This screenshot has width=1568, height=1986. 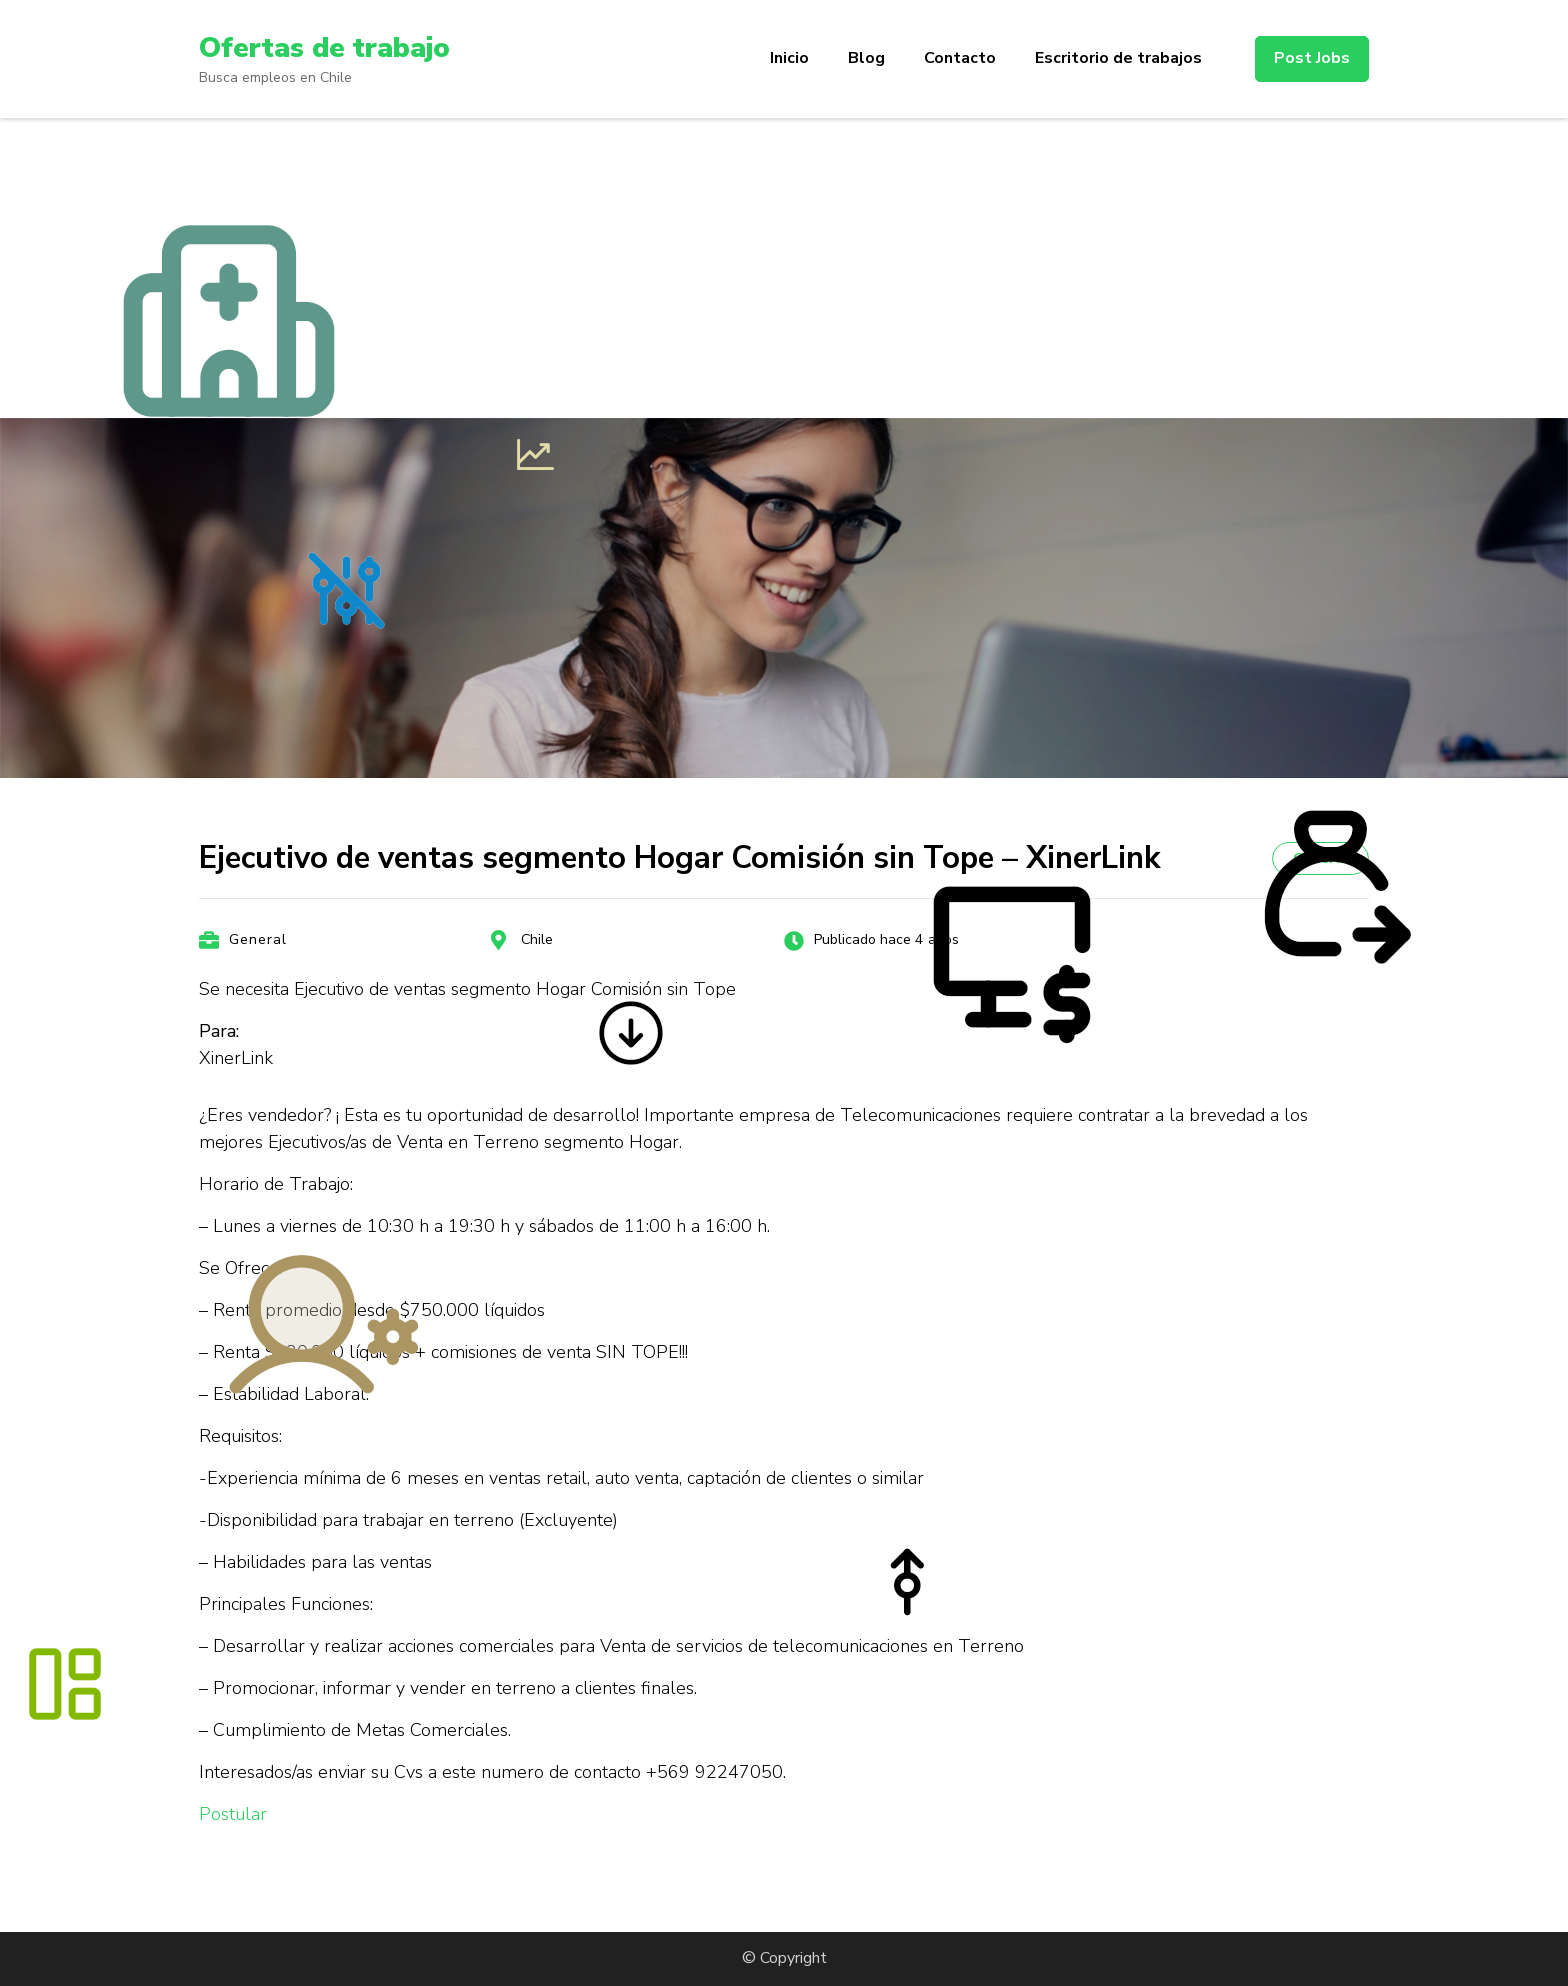 I want to click on download file or content, so click(x=631, y=1033).